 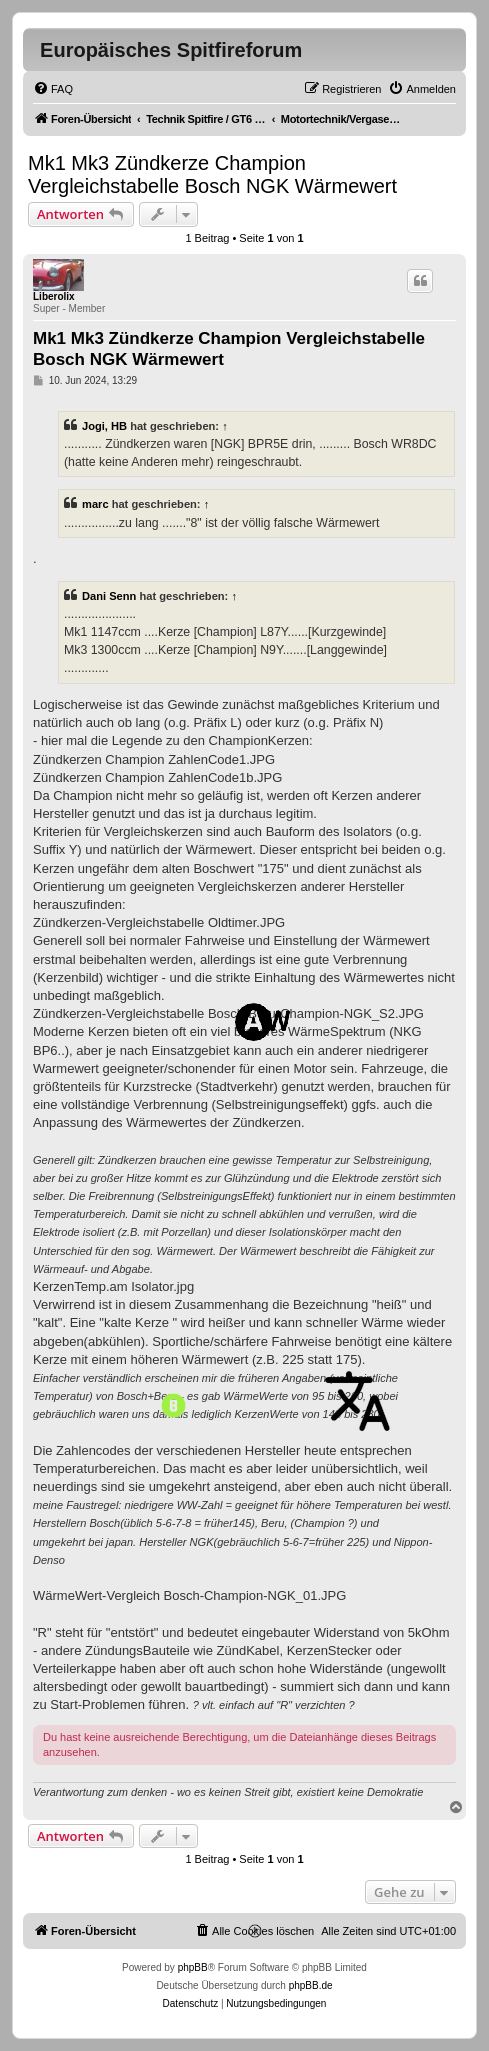 What do you see at coordinates (358, 1401) in the screenshot?
I see `translate text to another language` at bounding box center [358, 1401].